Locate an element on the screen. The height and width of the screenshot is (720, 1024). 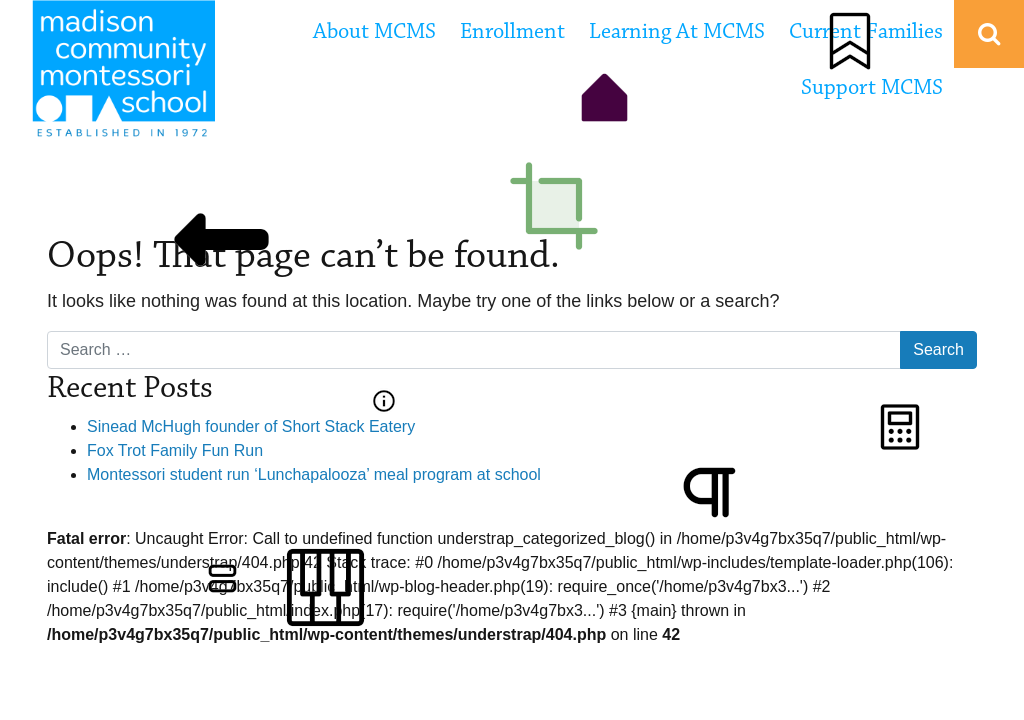
switch to list view is located at coordinates (222, 578).